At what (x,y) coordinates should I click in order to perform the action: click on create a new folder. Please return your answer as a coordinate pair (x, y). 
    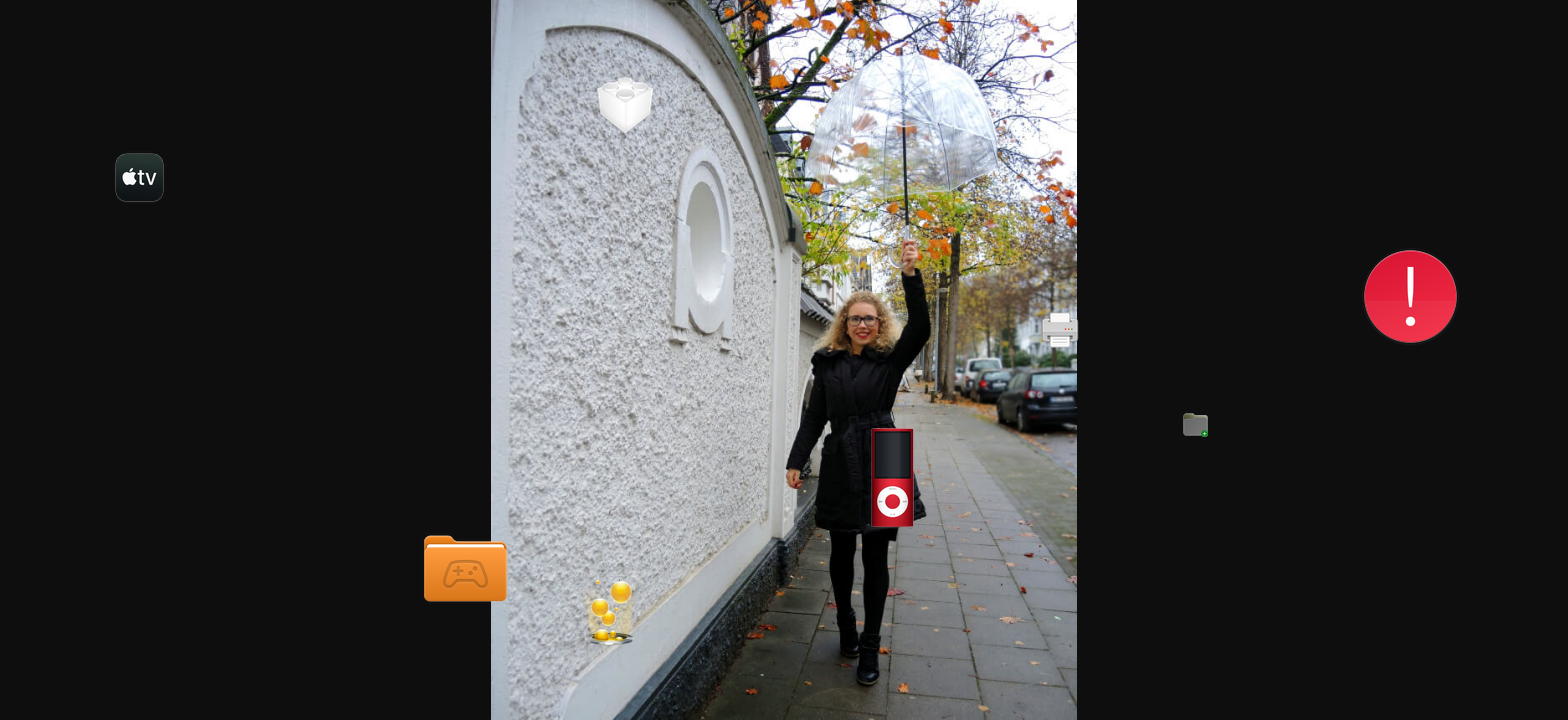
    Looking at the image, I should click on (1195, 424).